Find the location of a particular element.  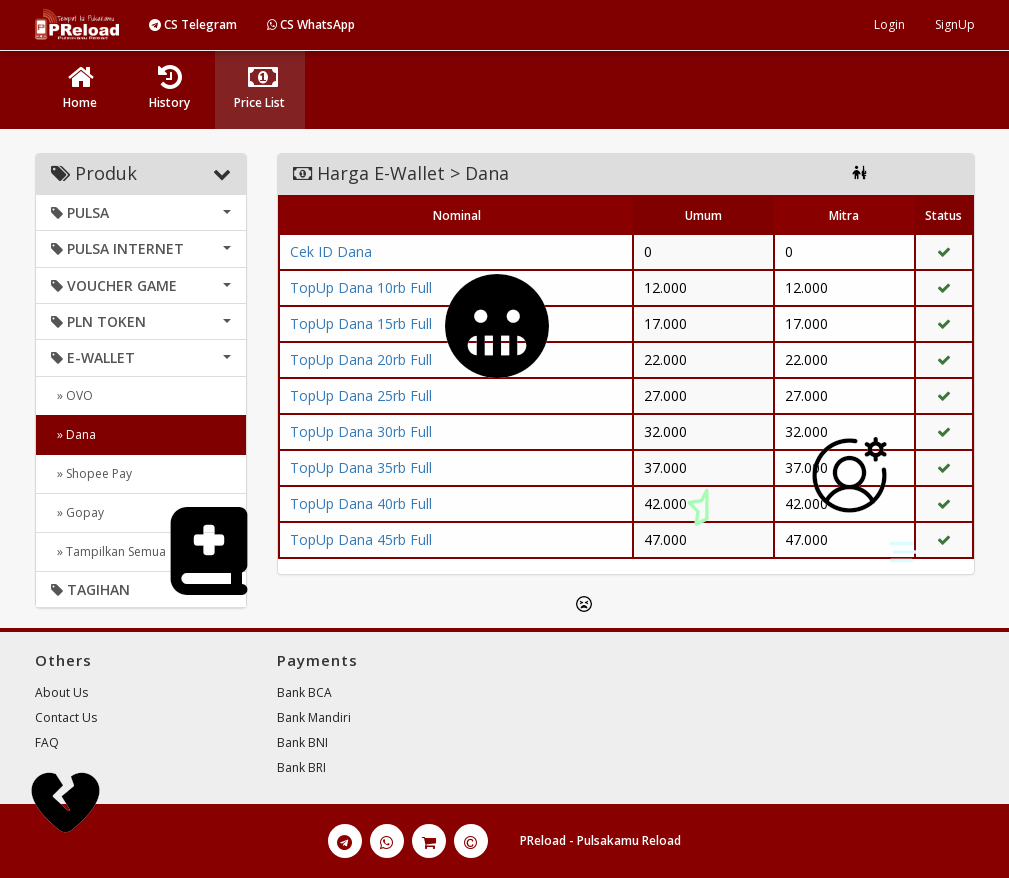

indicates a partial rating or half-star score is located at coordinates (707, 508).